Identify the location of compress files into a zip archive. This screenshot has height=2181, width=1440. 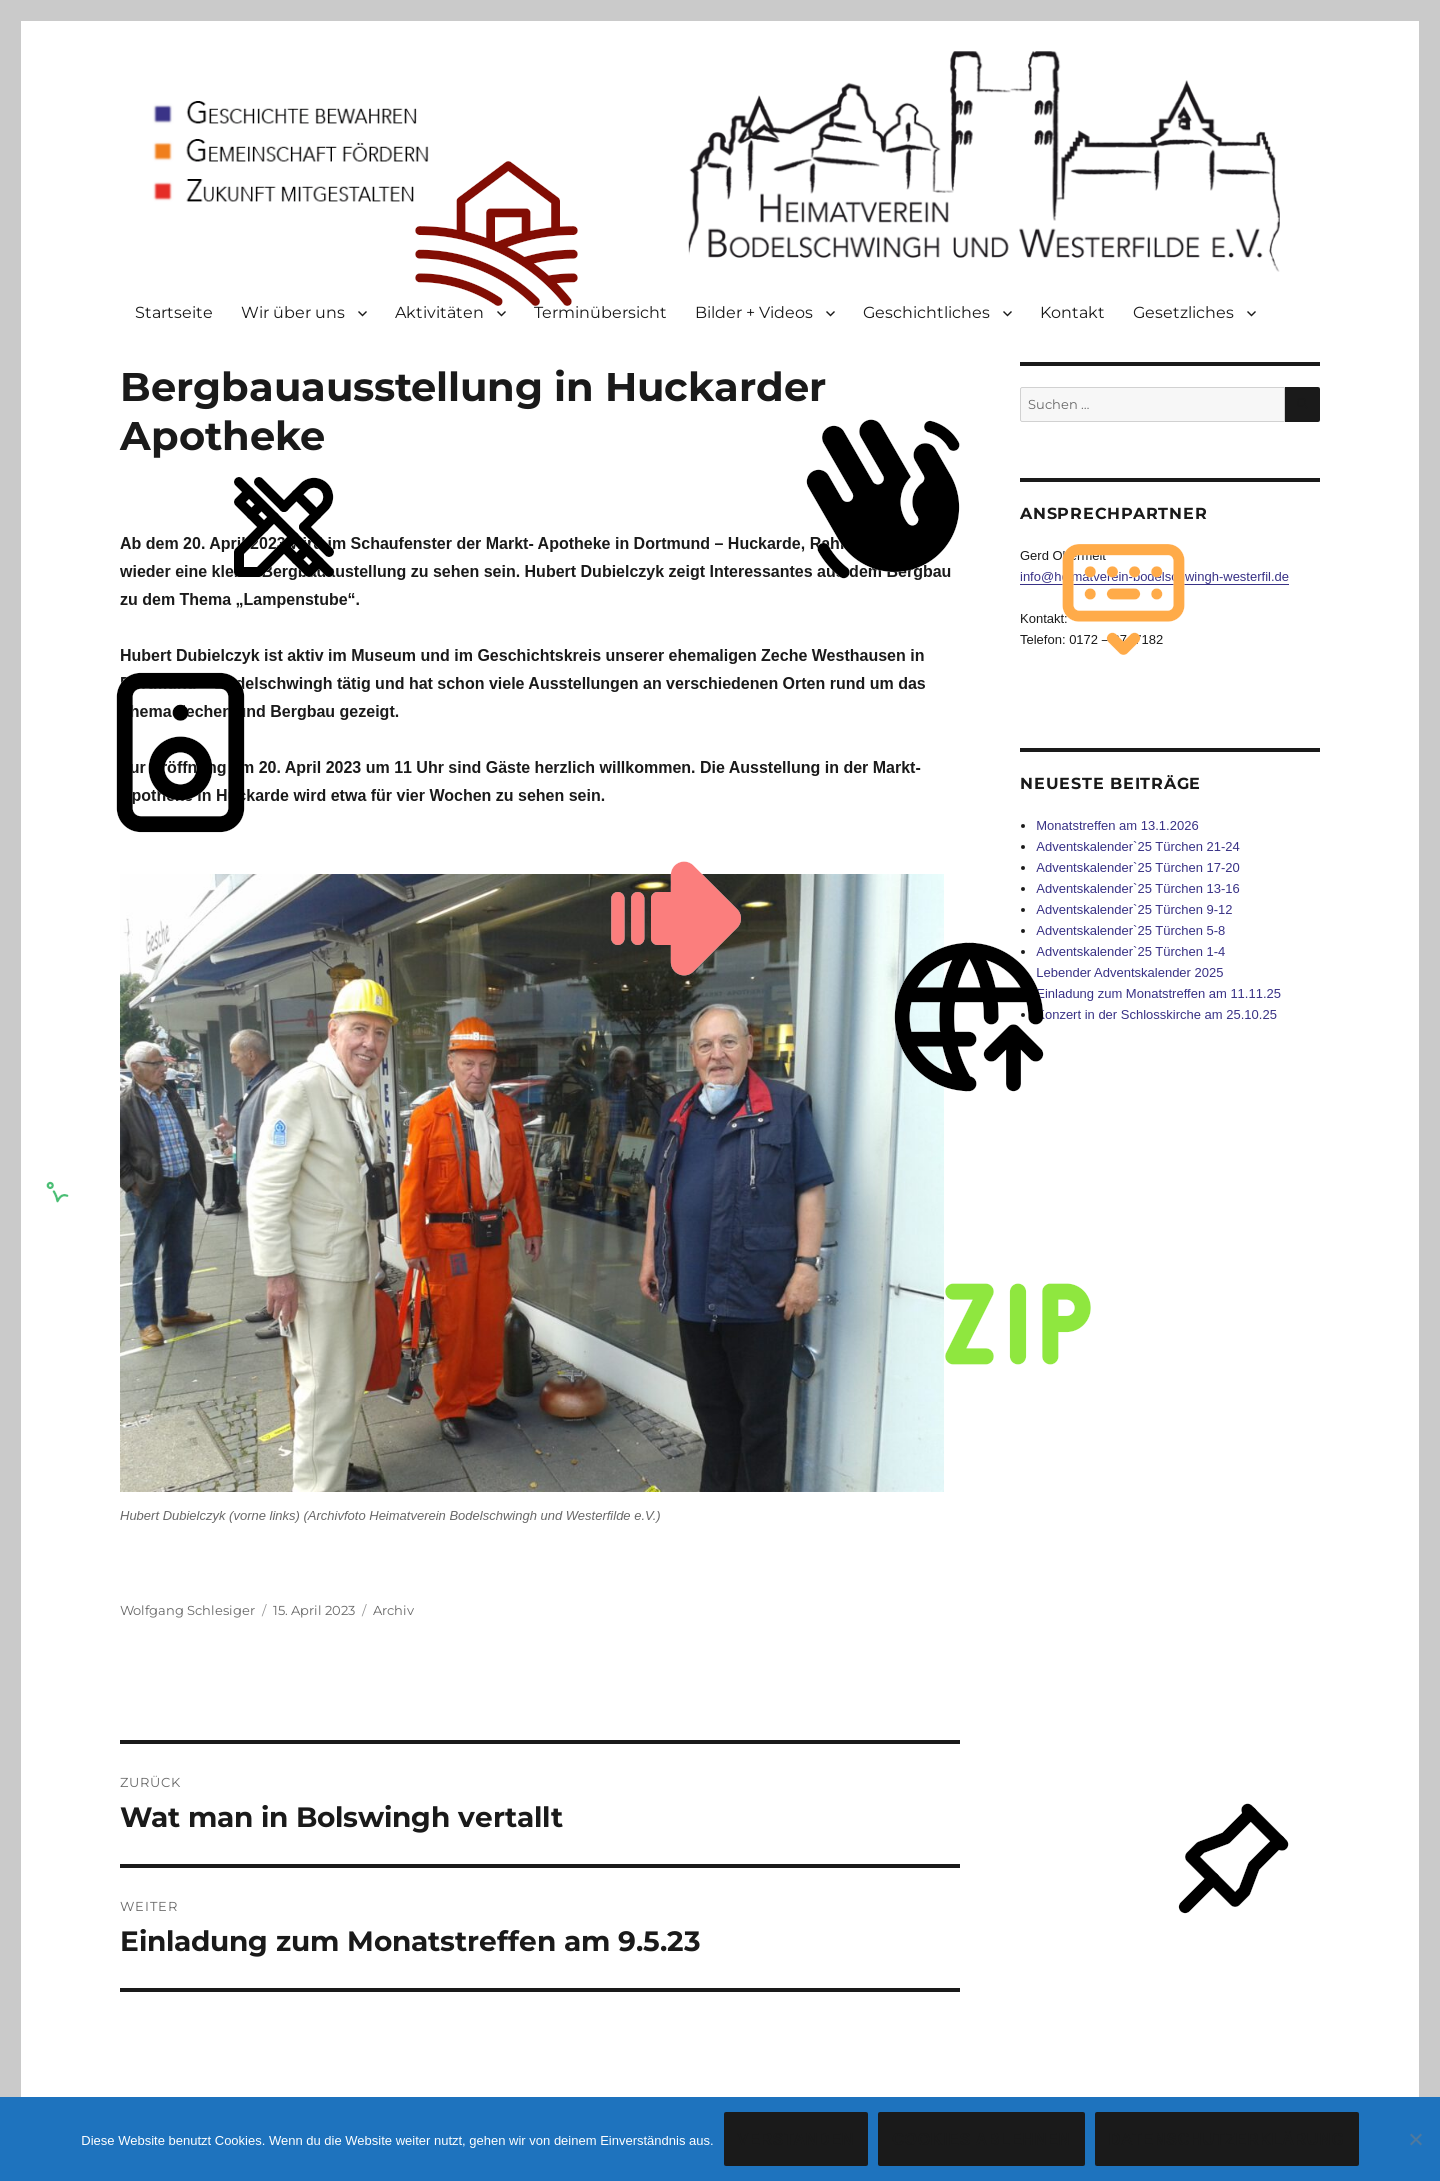
(1018, 1324).